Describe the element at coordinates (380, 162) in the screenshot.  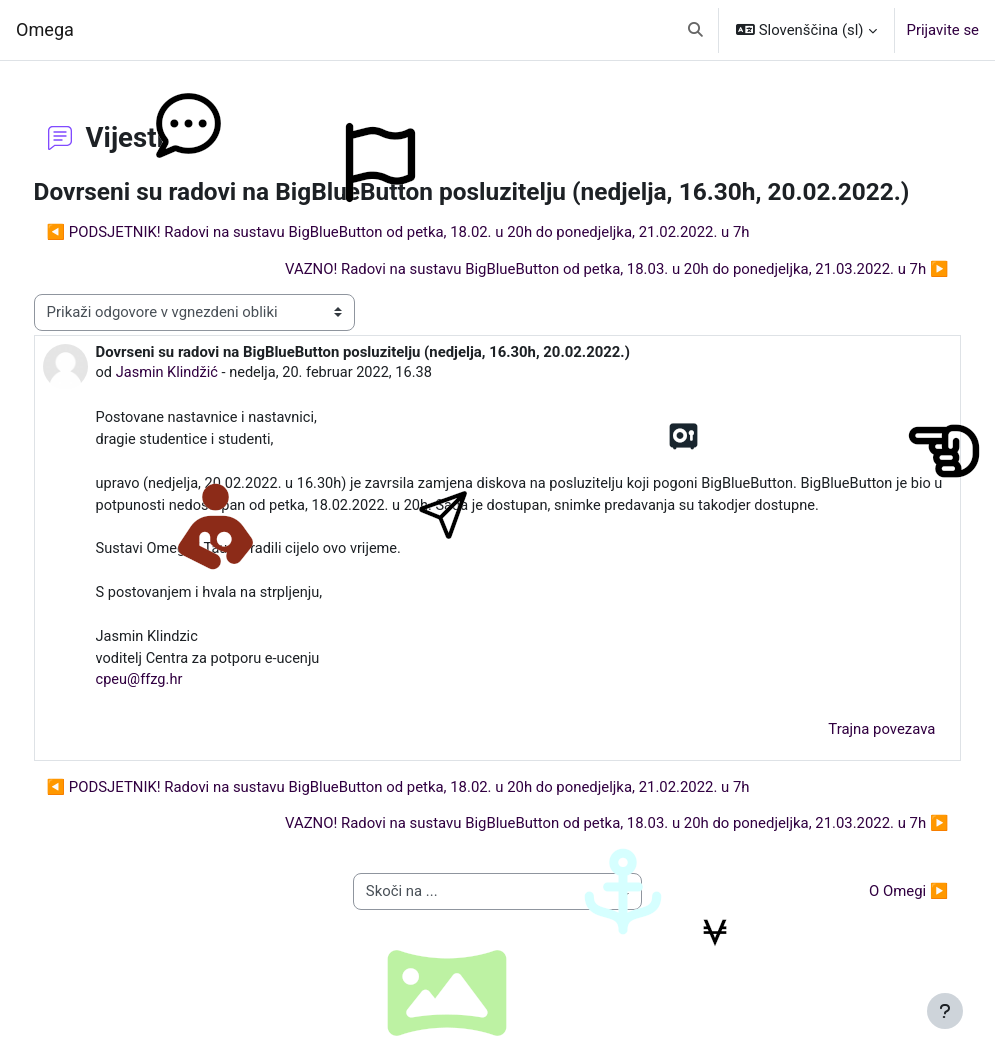
I see `flag or bookmark this item` at that location.